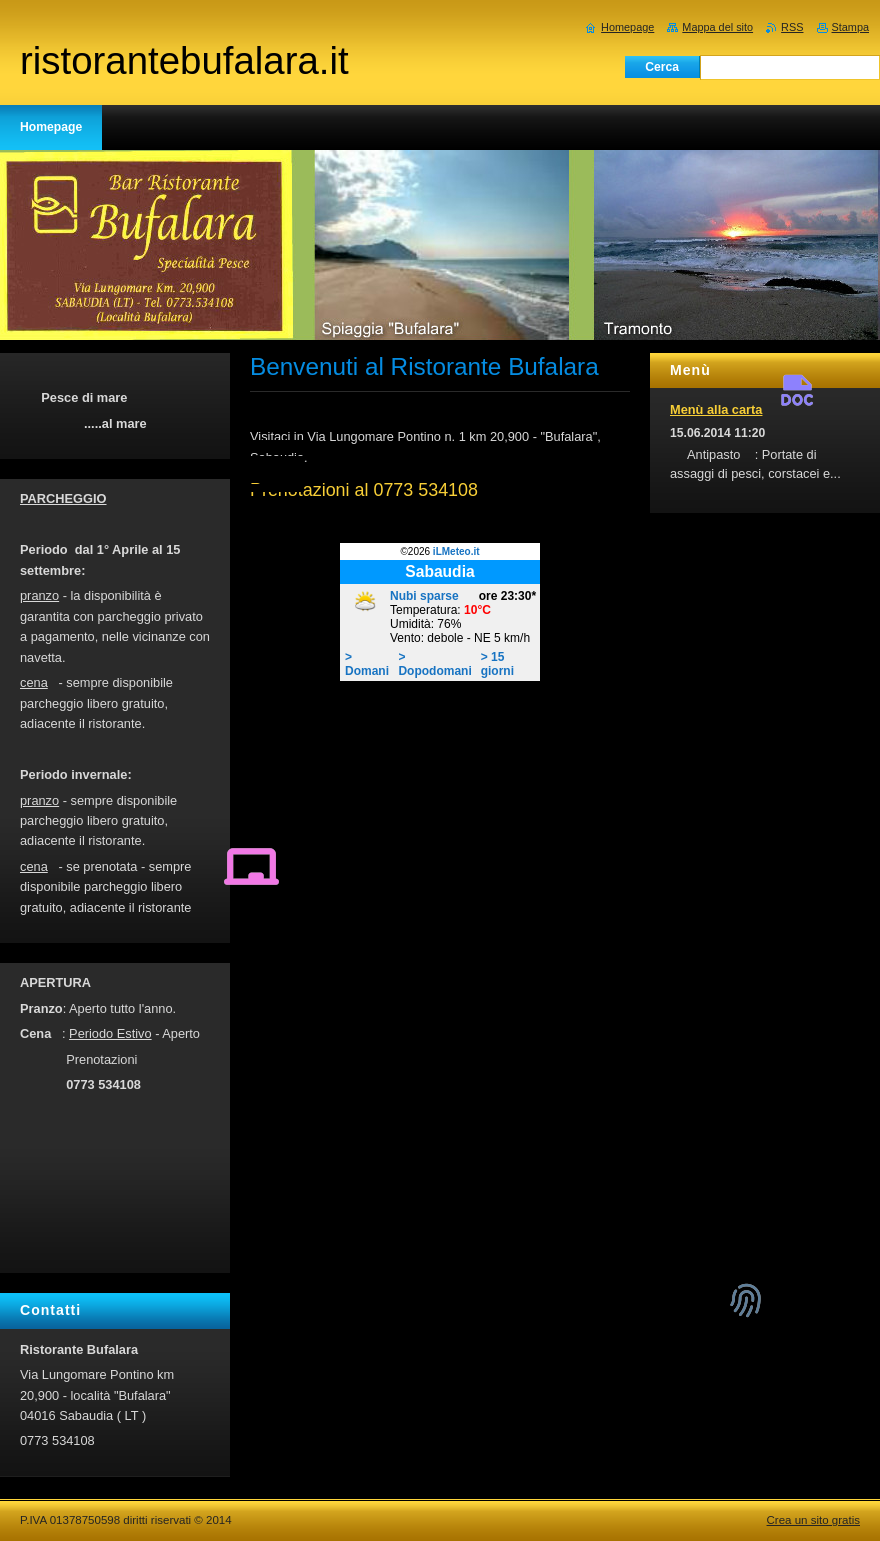 Image resolution: width=880 pixels, height=1541 pixels. Describe the element at coordinates (268, 464) in the screenshot. I see `switch to day view in calendar` at that location.